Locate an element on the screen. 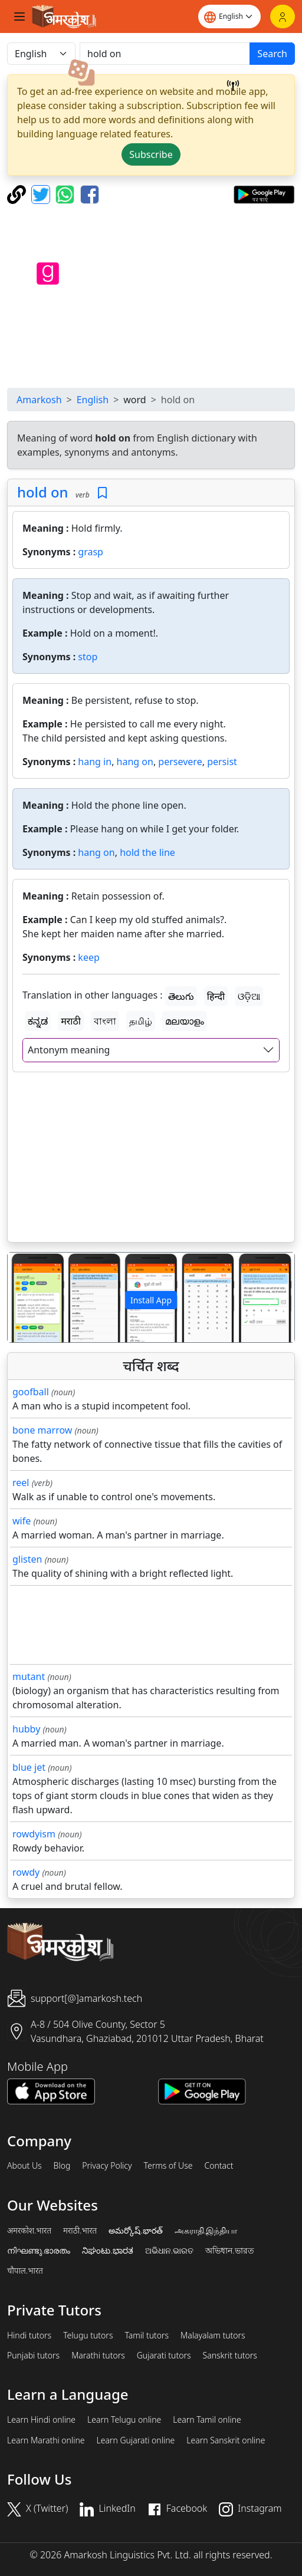  broadcast or transmit a signal is located at coordinates (233, 85).